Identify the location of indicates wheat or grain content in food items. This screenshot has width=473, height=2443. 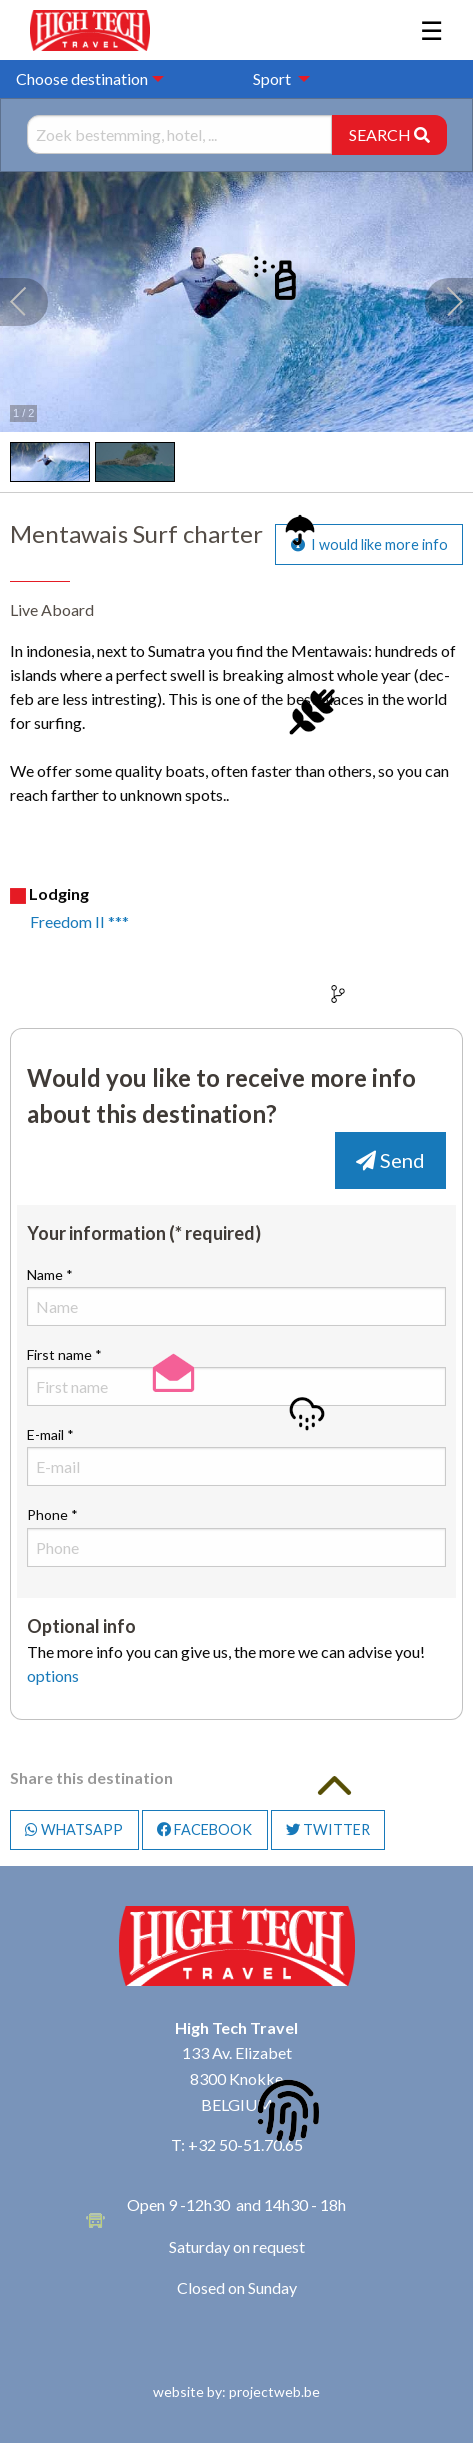
(313, 710).